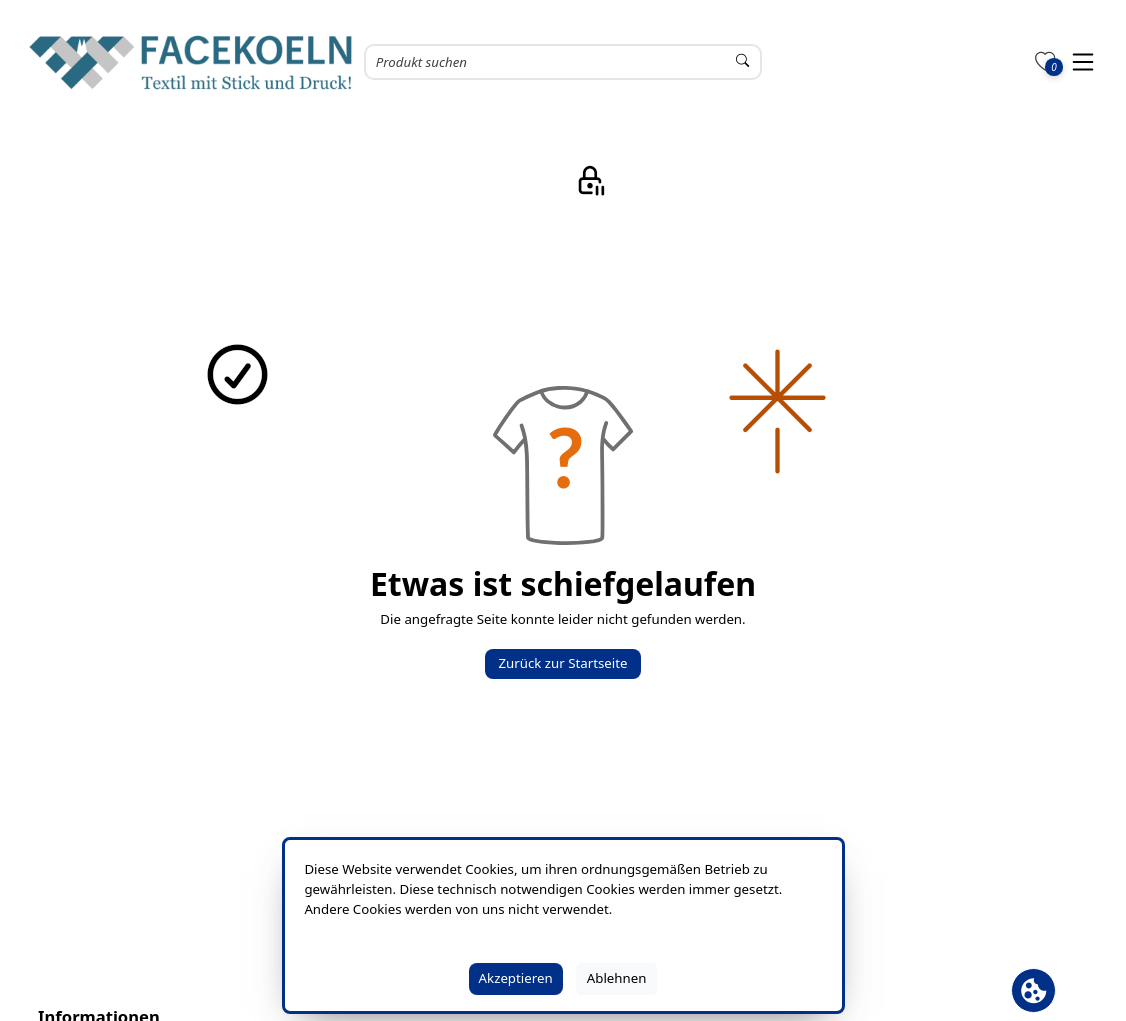 The height and width of the screenshot is (1021, 1126). I want to click on link to linktree profile, so click(777, 411).